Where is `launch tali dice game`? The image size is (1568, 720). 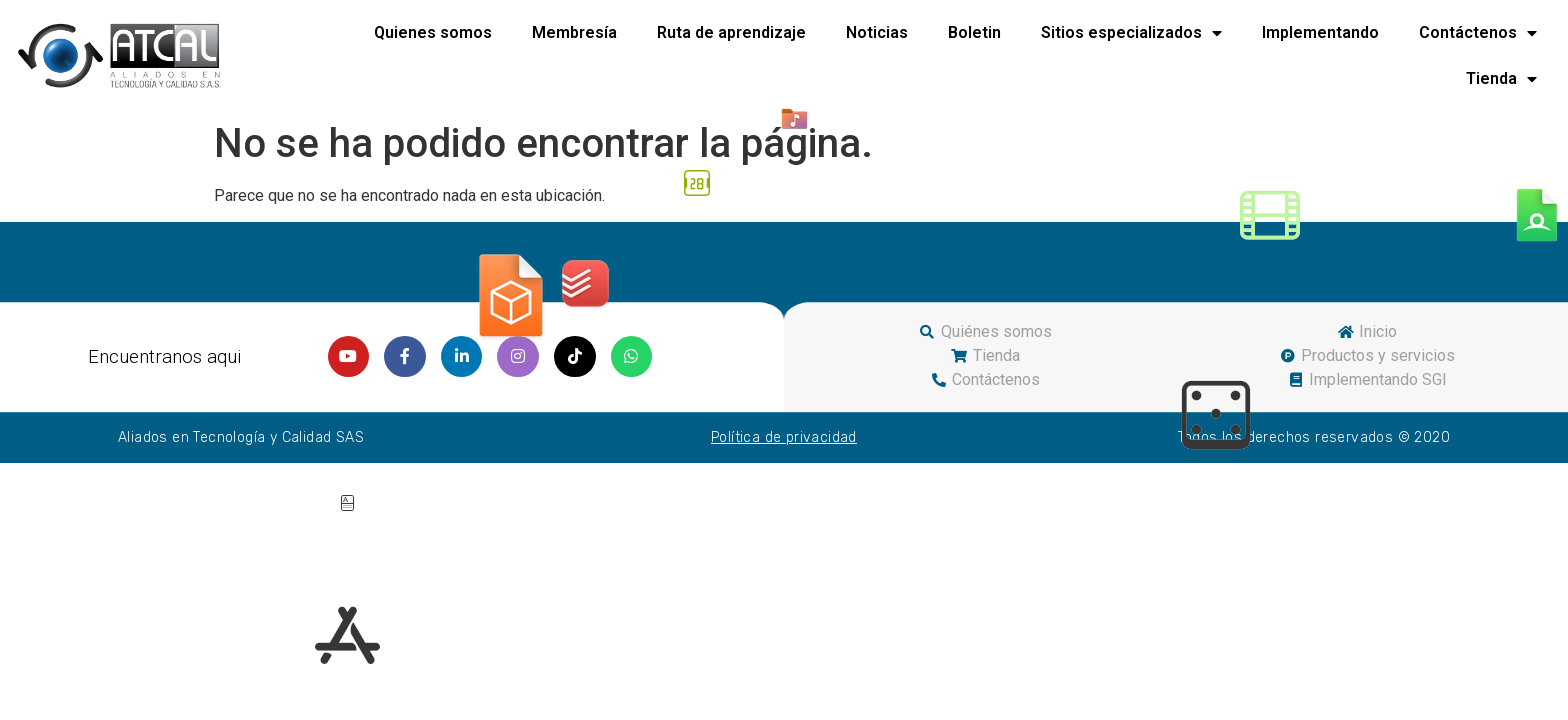
launch tali dice game is located at coordinates (1216, 415).